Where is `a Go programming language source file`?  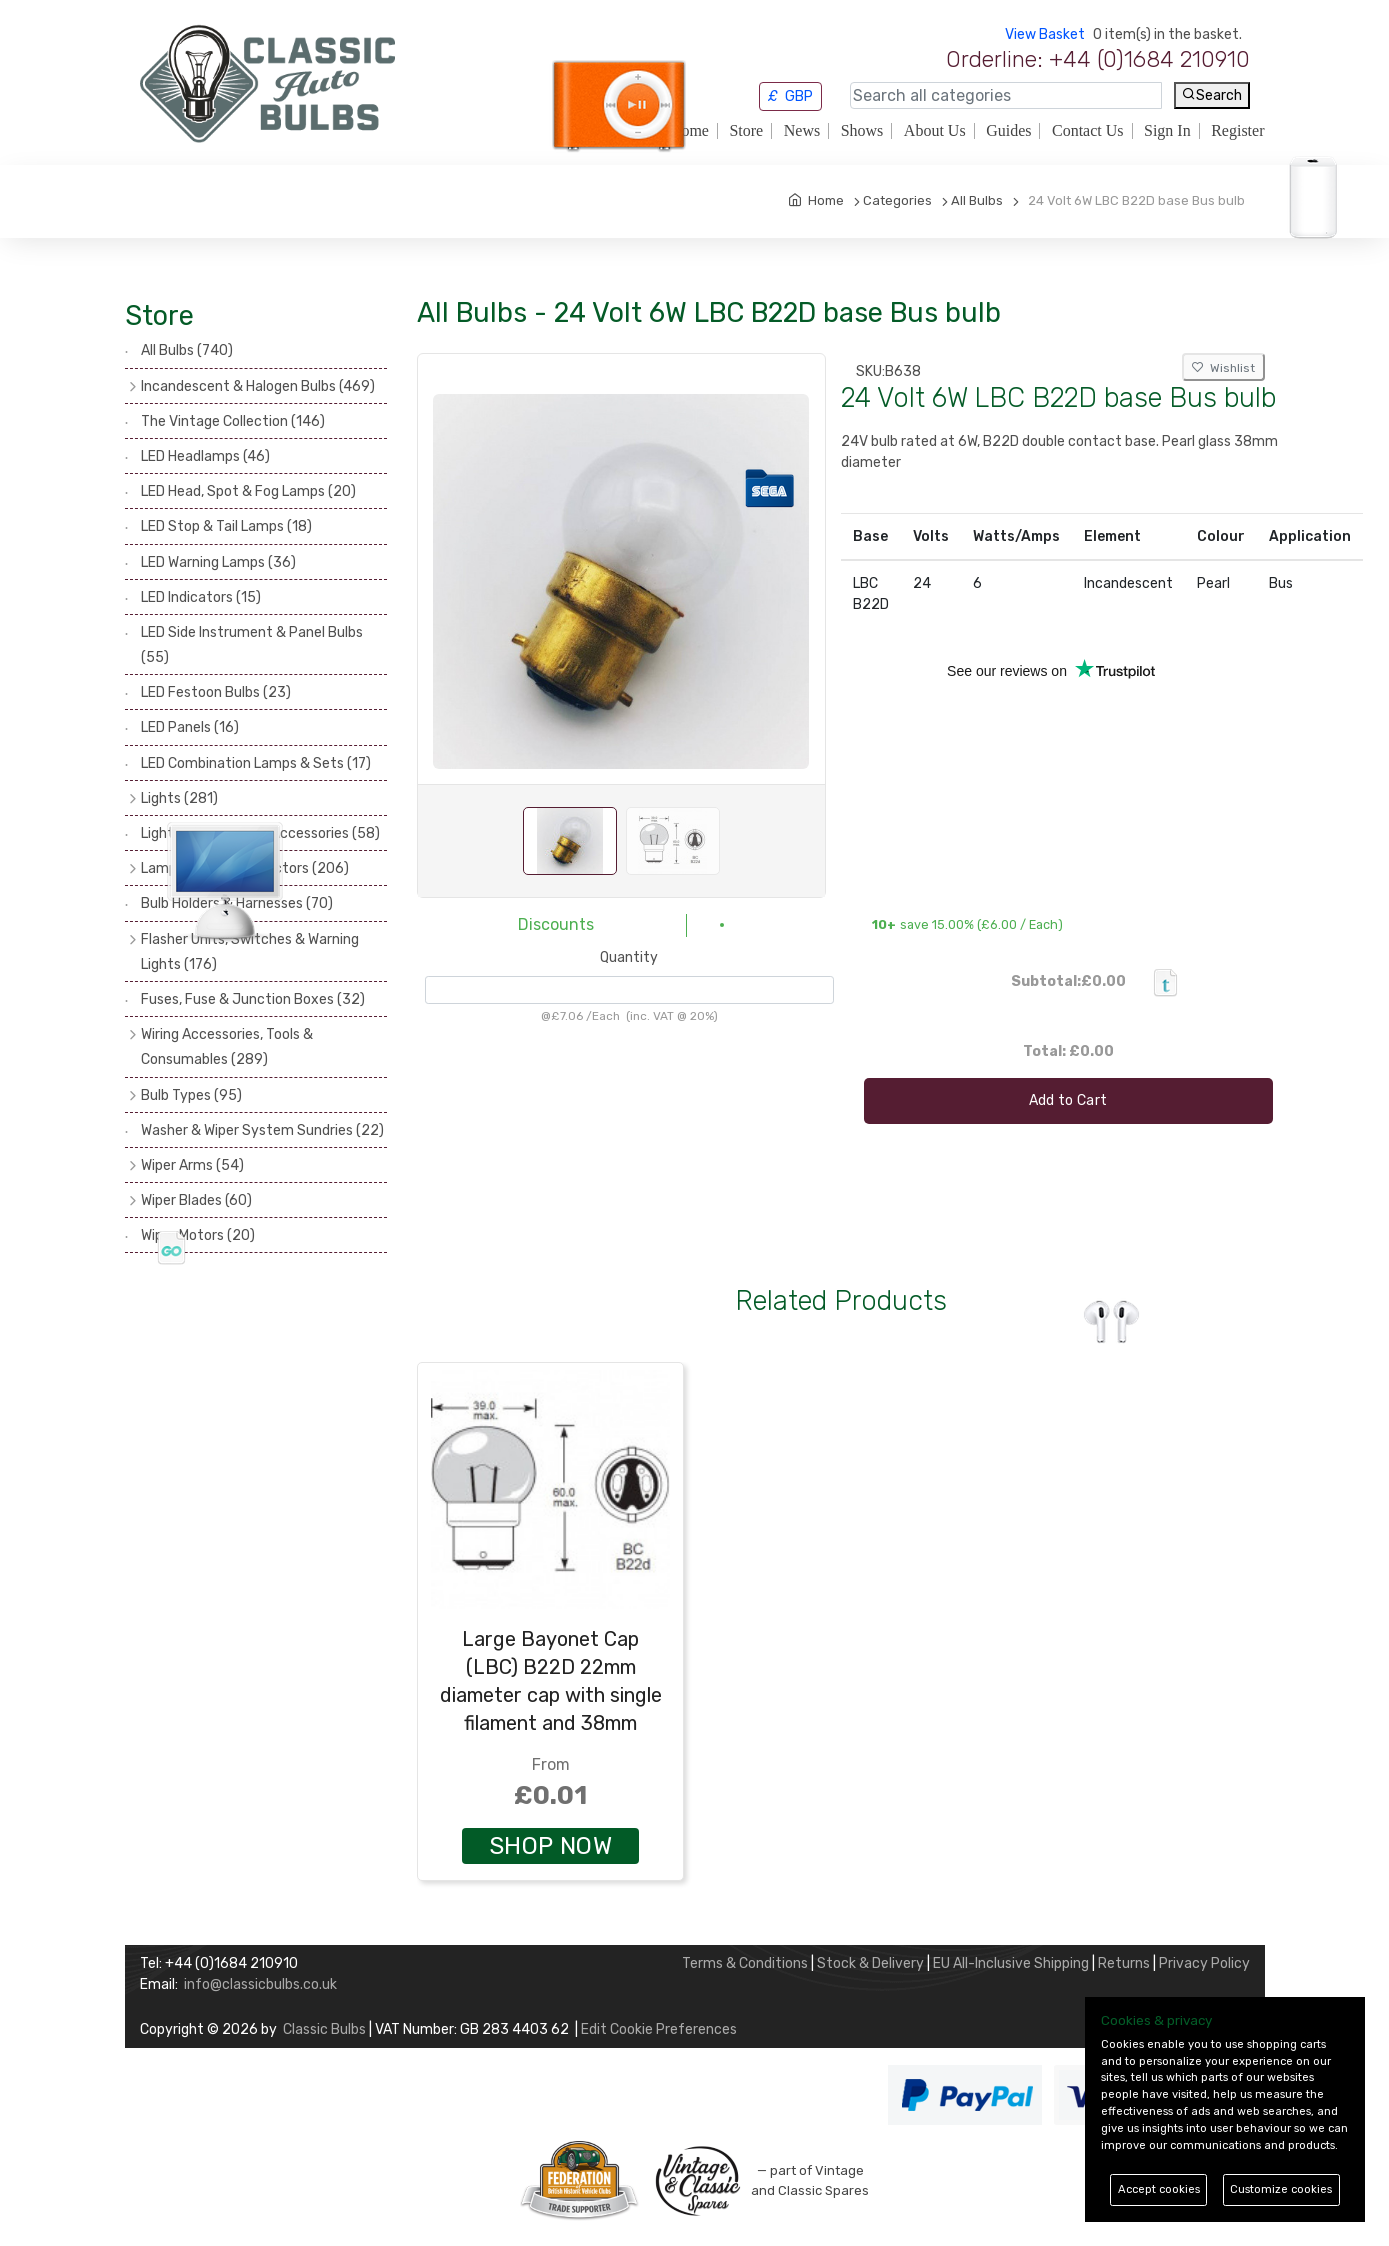
a Go programming language source file is located at coordinates (171, 1247).